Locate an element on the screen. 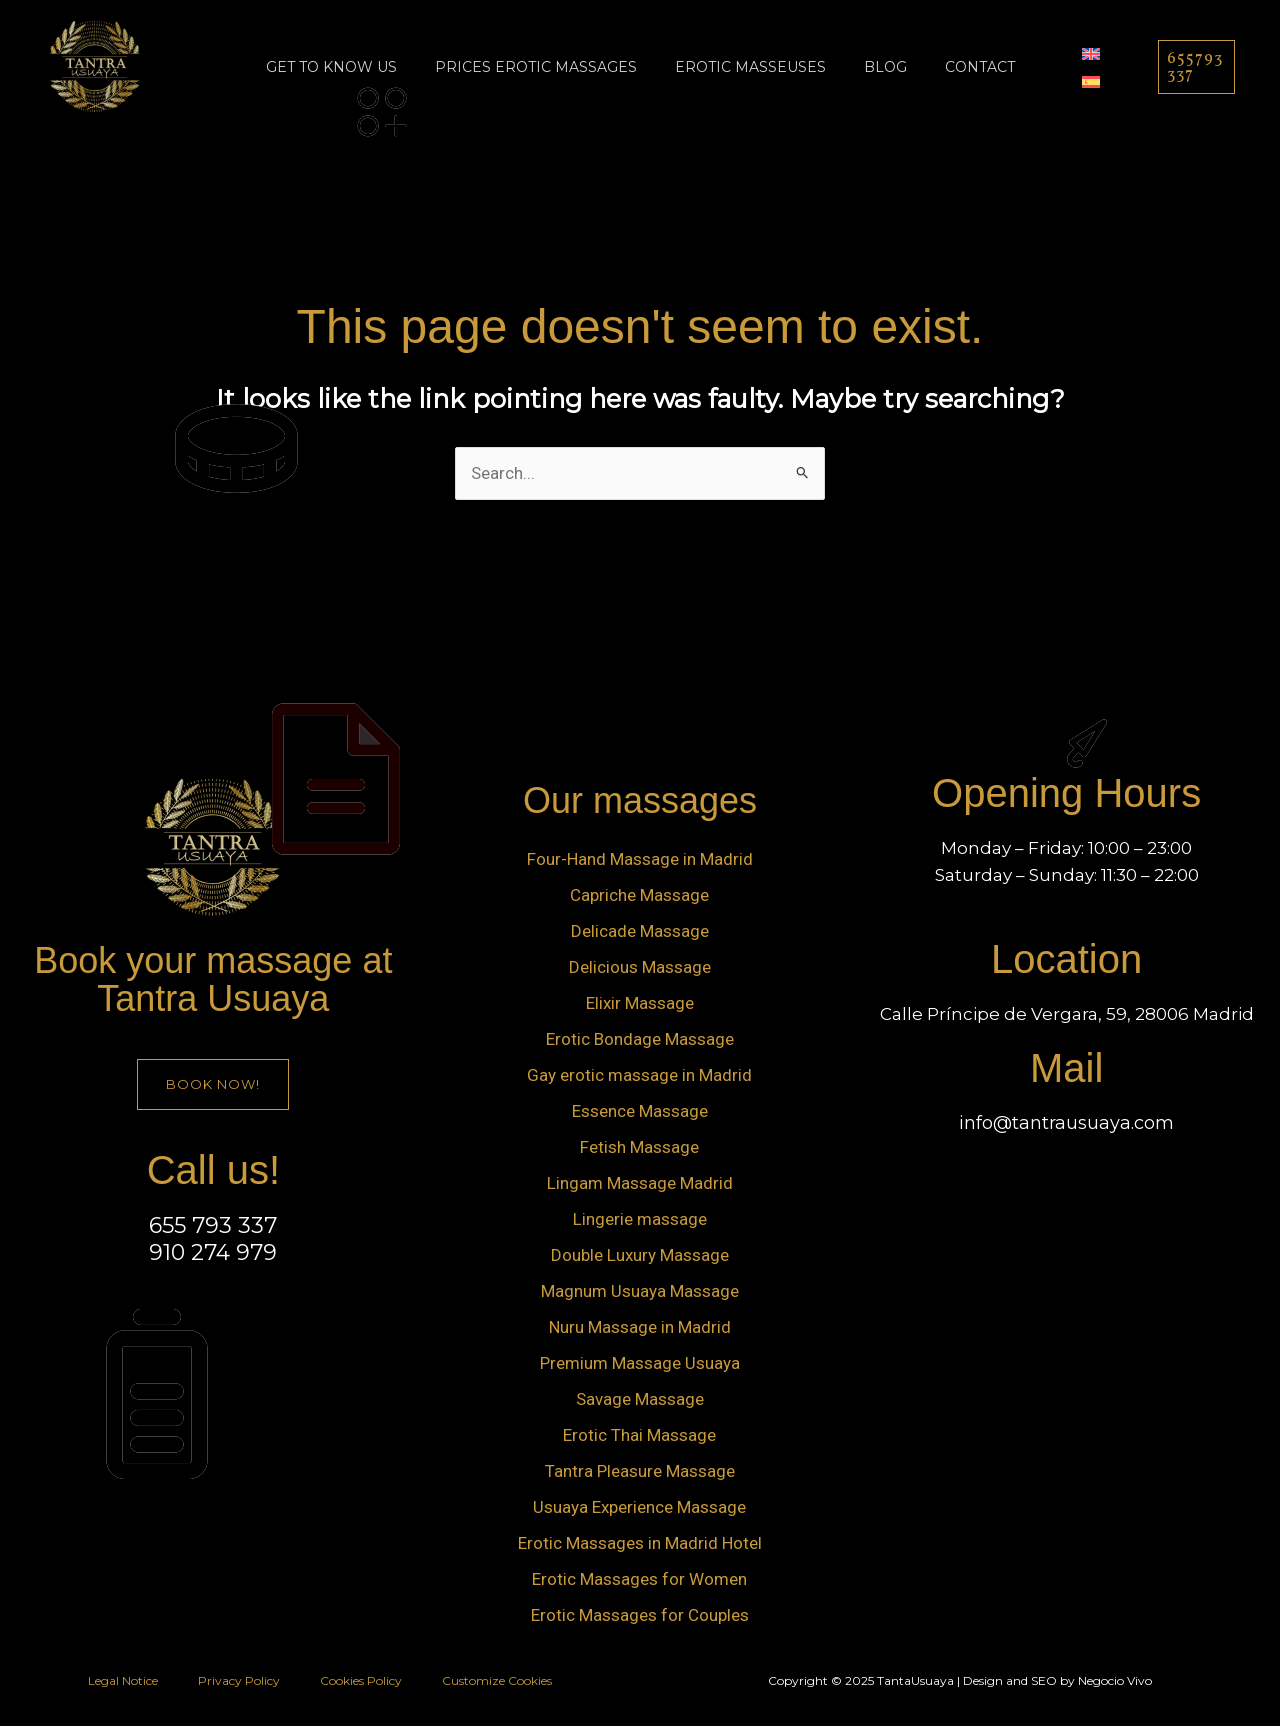  indicates clear or dry weather conditions is located at coordinates (1087, 742).